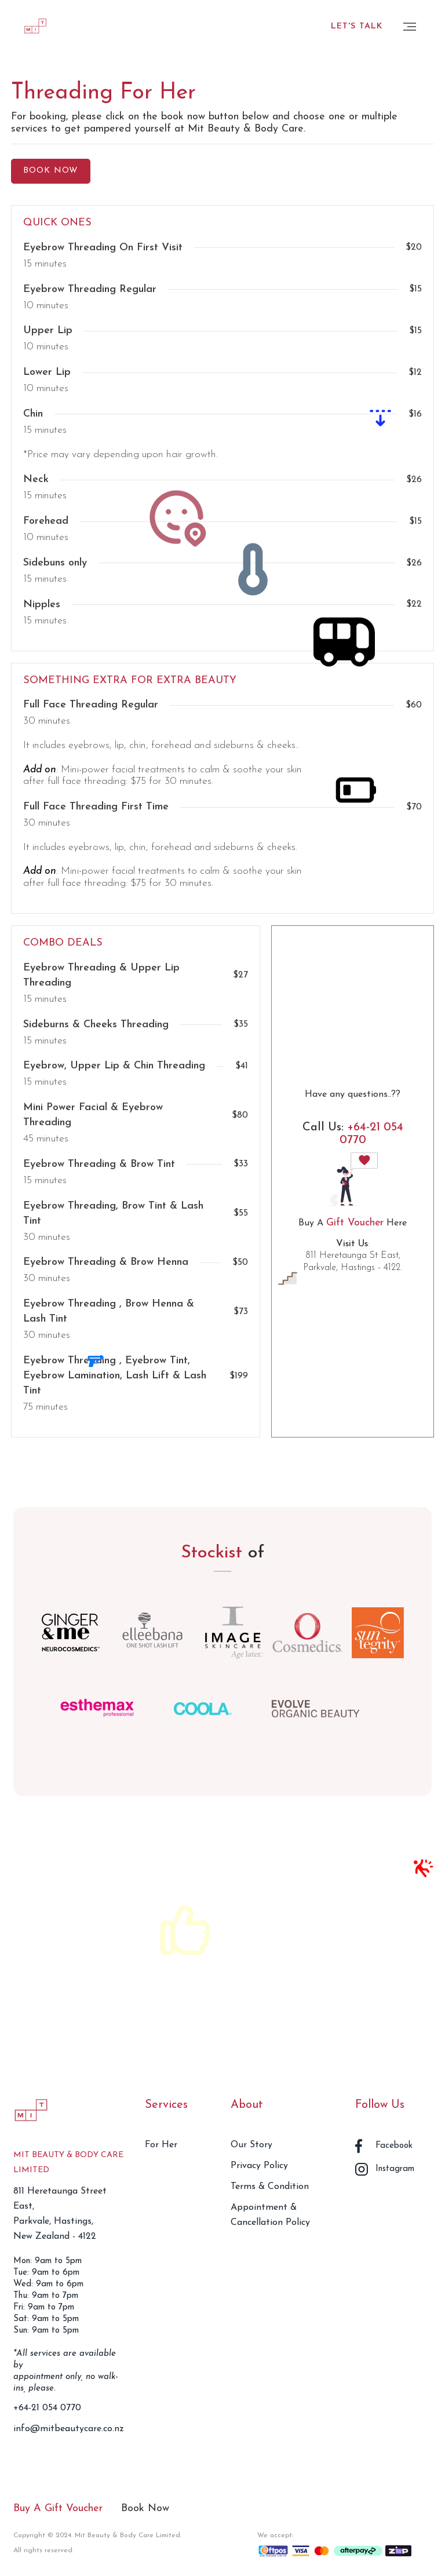 The width and height of the screenshot is (445, 2576). Describe the element at coordinates (344, 642) in the screenshot. I see `view bus or public transit options` at that location.